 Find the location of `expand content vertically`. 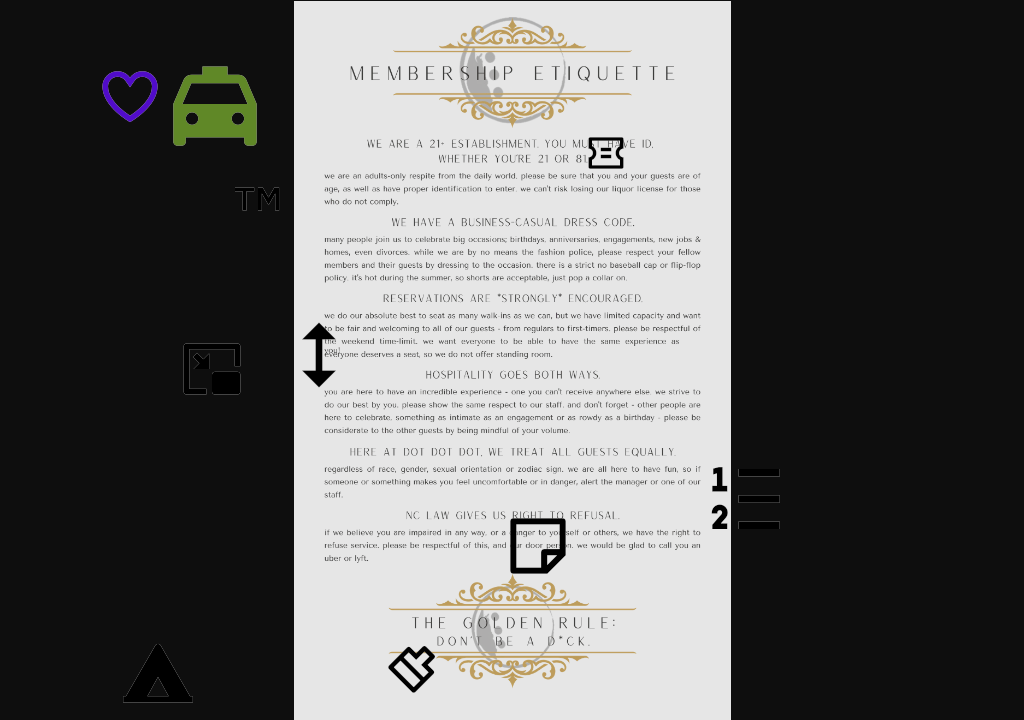

expand content vertically is located at coordinates (319, 355).